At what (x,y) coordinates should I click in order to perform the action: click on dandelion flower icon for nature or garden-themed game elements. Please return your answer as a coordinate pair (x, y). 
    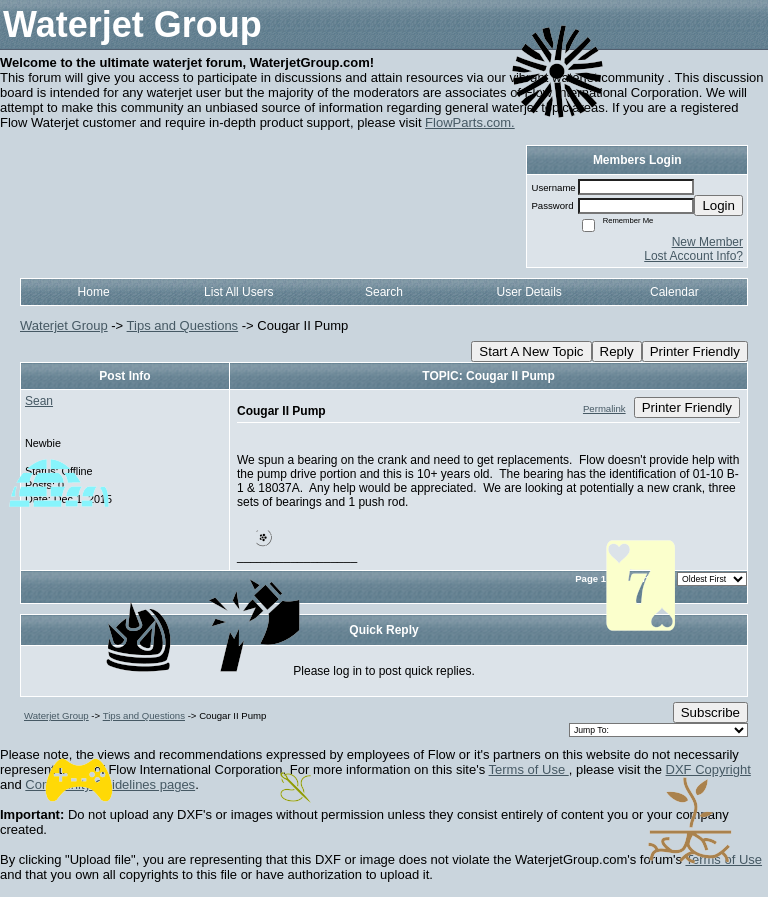
    Looking at the image, I should click on (557, 71).